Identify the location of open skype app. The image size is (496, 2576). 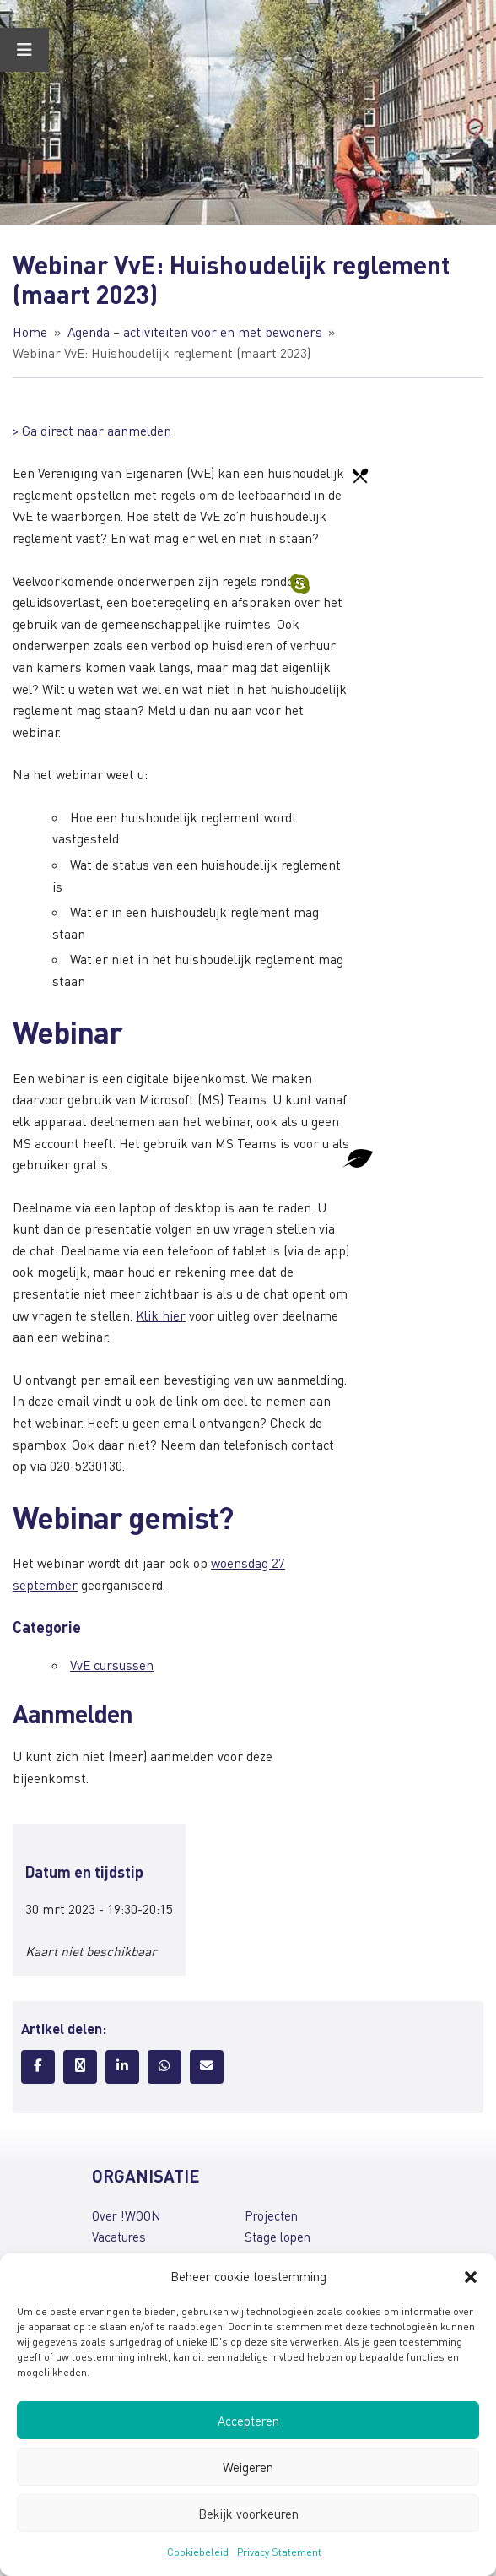
(299, 583).